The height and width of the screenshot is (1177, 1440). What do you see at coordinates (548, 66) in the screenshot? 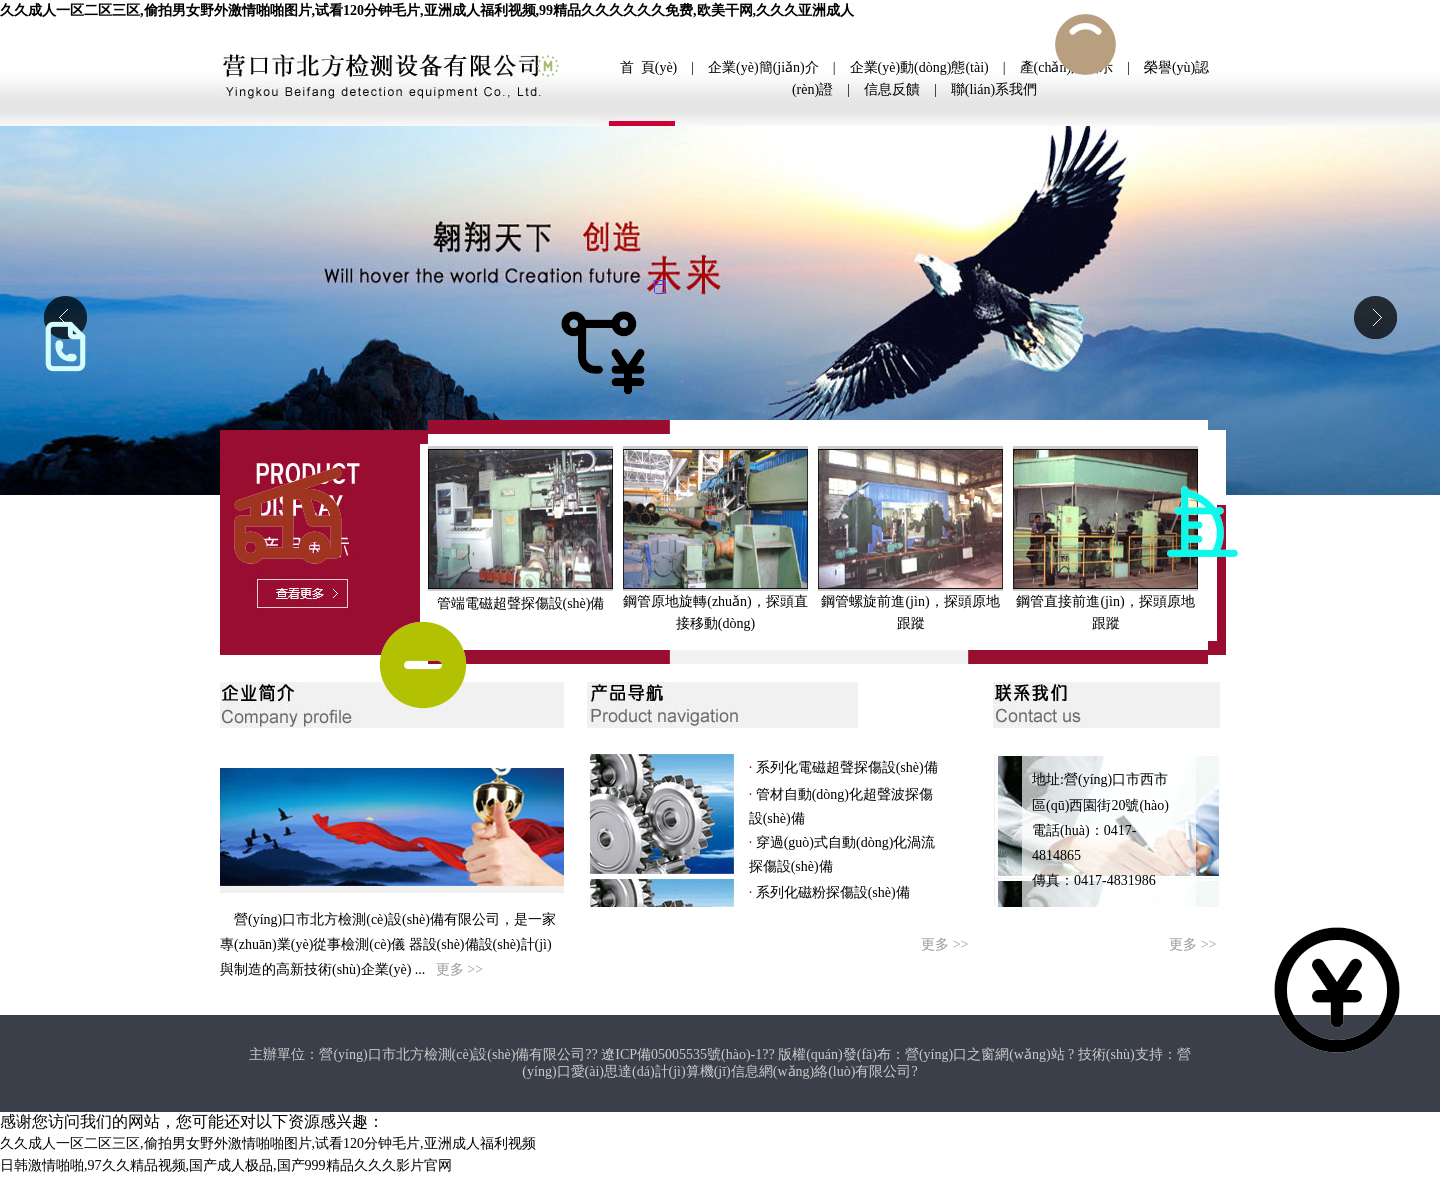
I see `indicates a pending or loading state for a menu item` at bounding box center [548, 66].